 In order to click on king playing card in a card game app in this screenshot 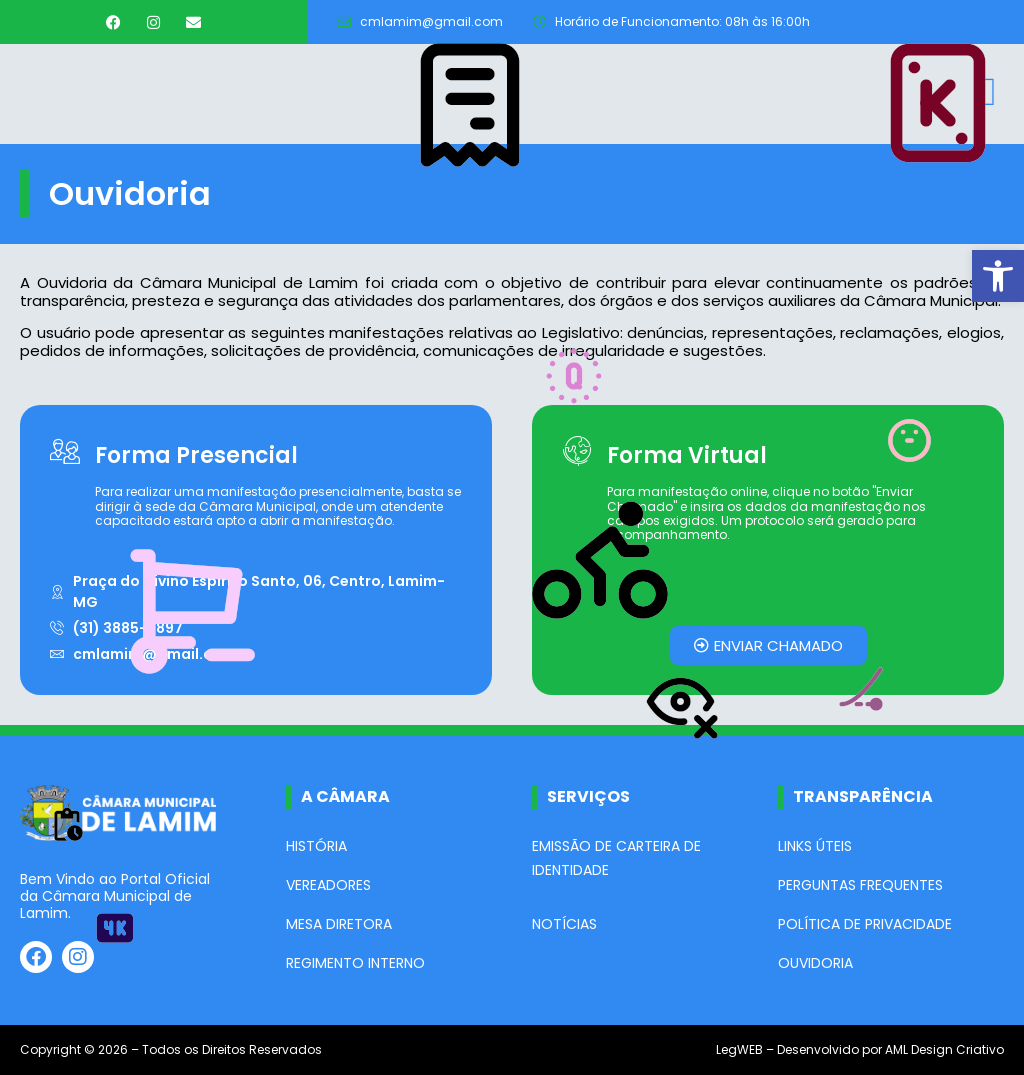, I will do `click(938, 103)`.